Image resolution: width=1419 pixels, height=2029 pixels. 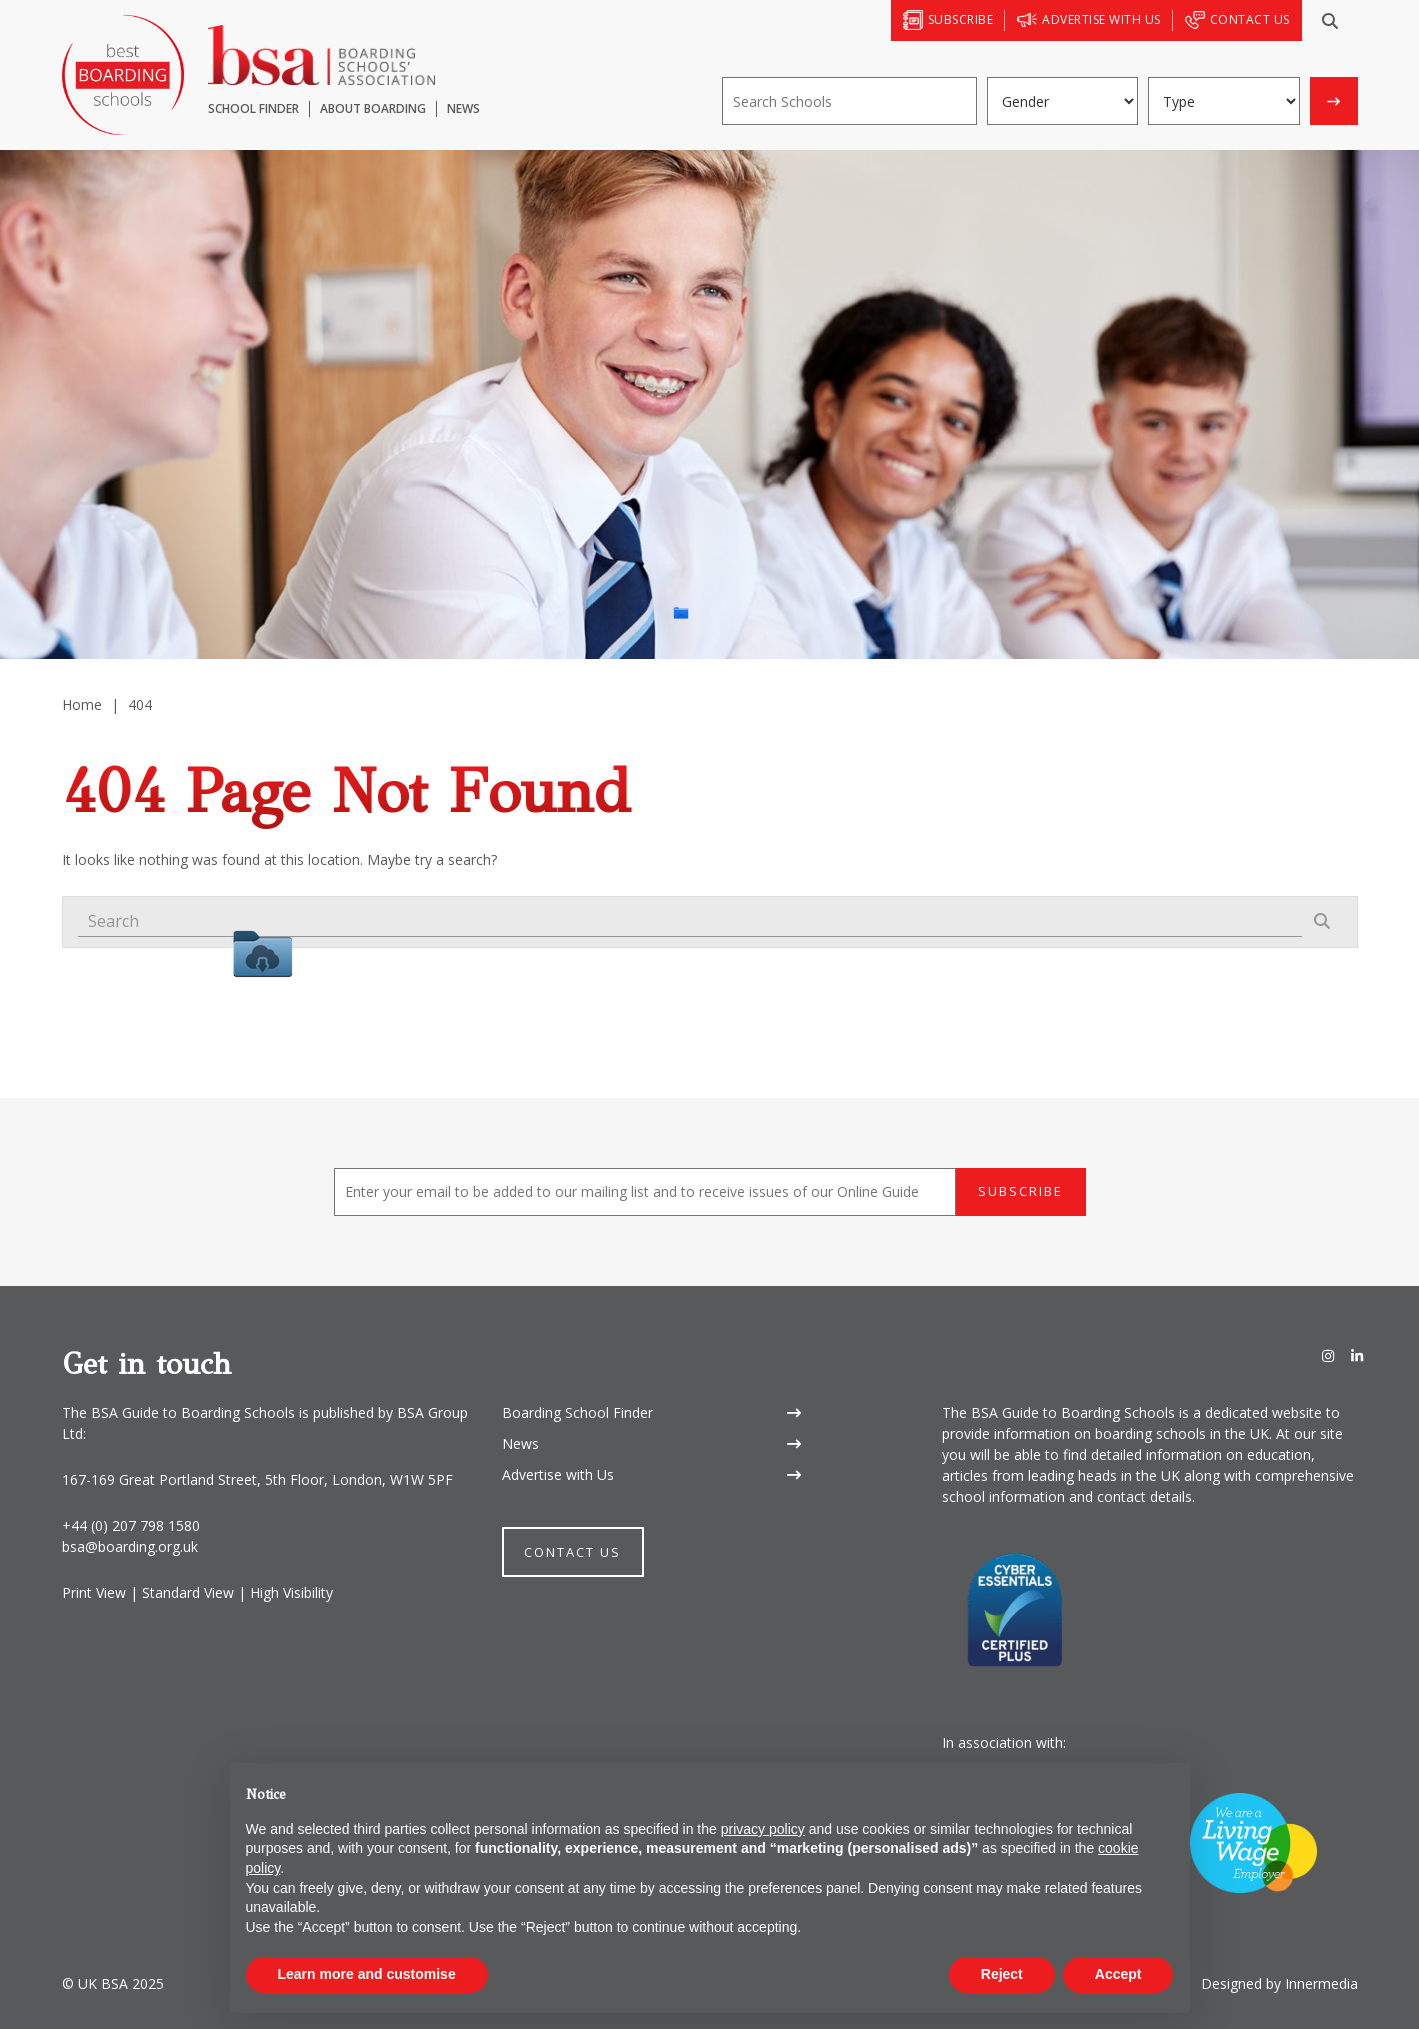 I want to click on open downloads folder, so click(x=262, y=955).